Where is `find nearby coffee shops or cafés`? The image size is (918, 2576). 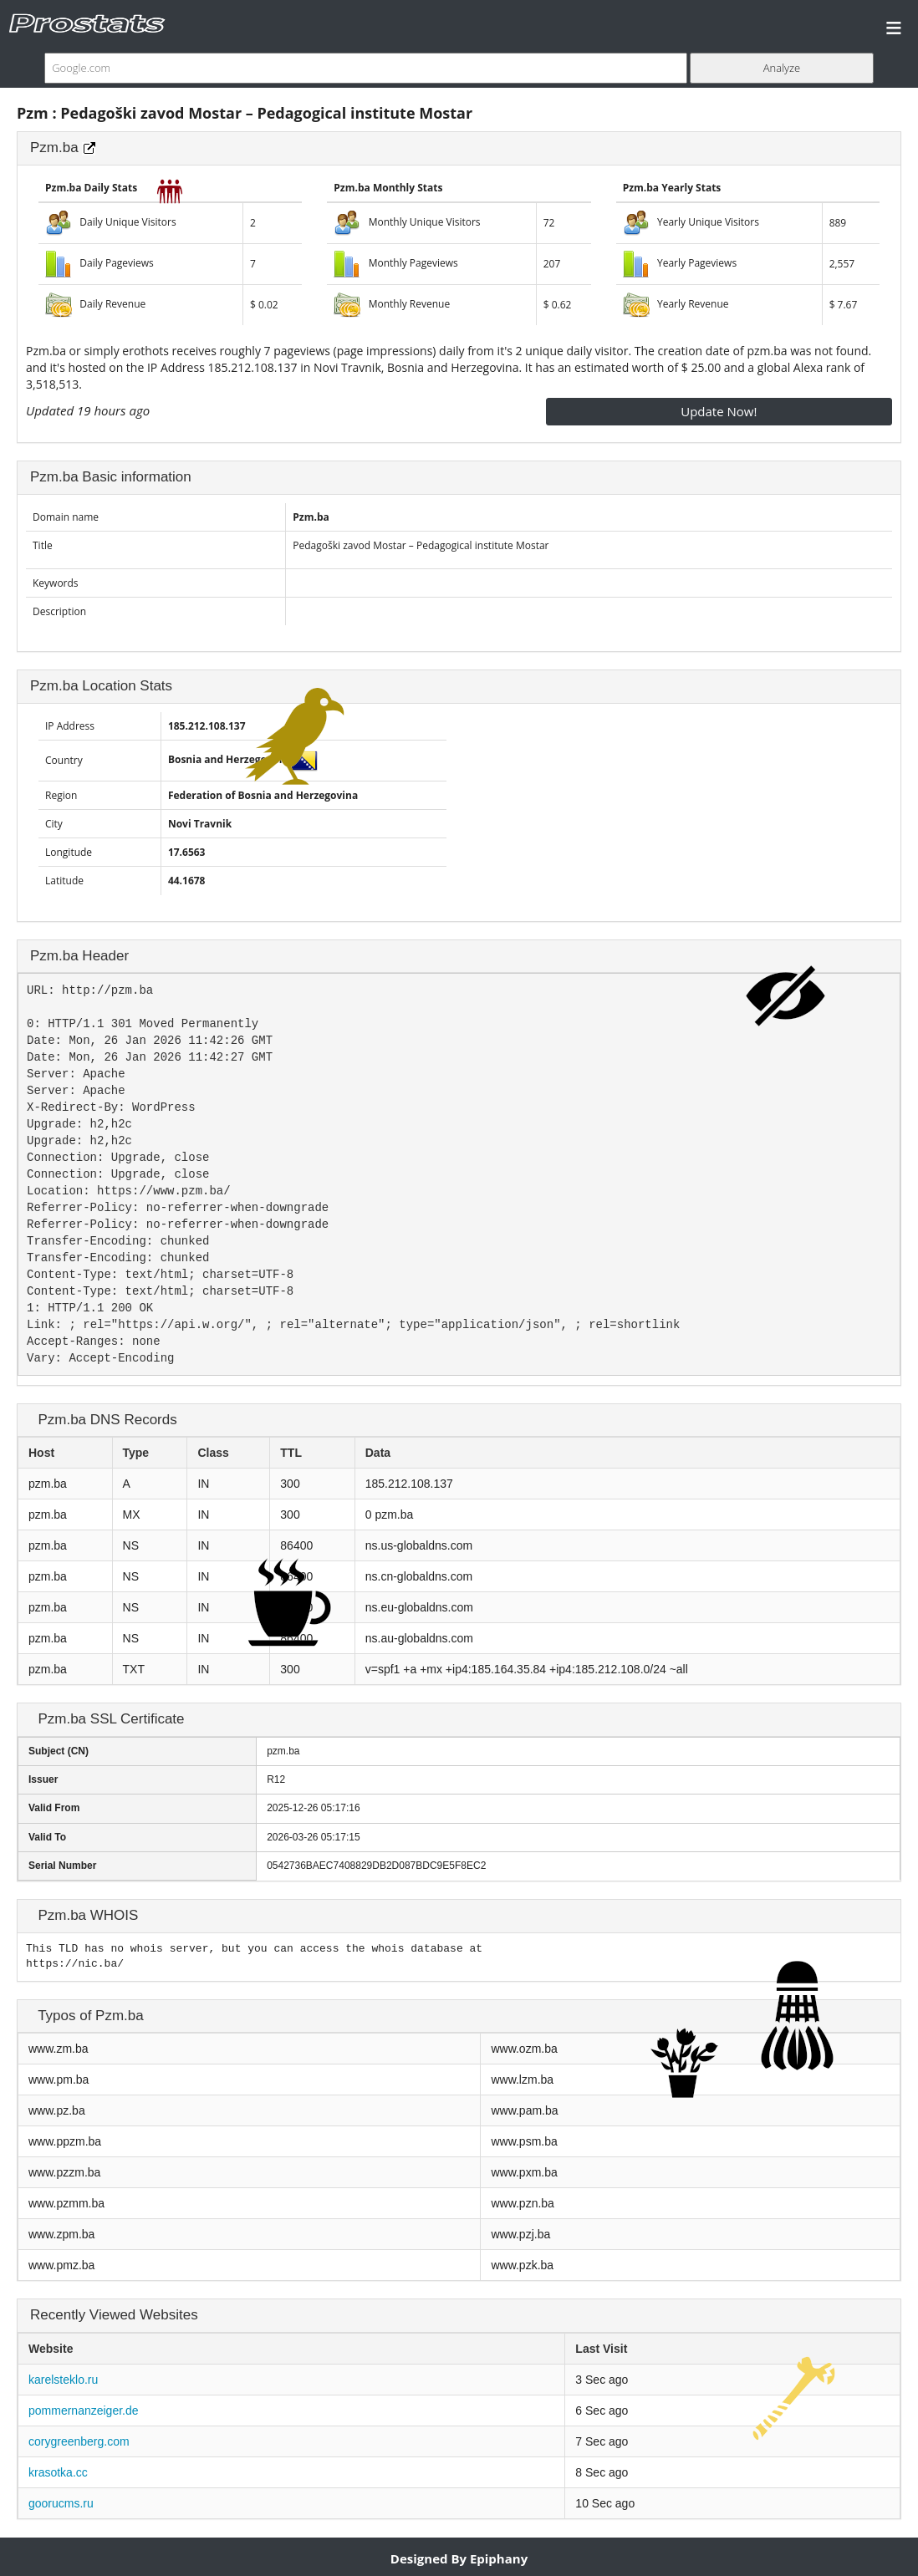
find nearby coffee shops or cafés is located at coordinates (289, 1601).